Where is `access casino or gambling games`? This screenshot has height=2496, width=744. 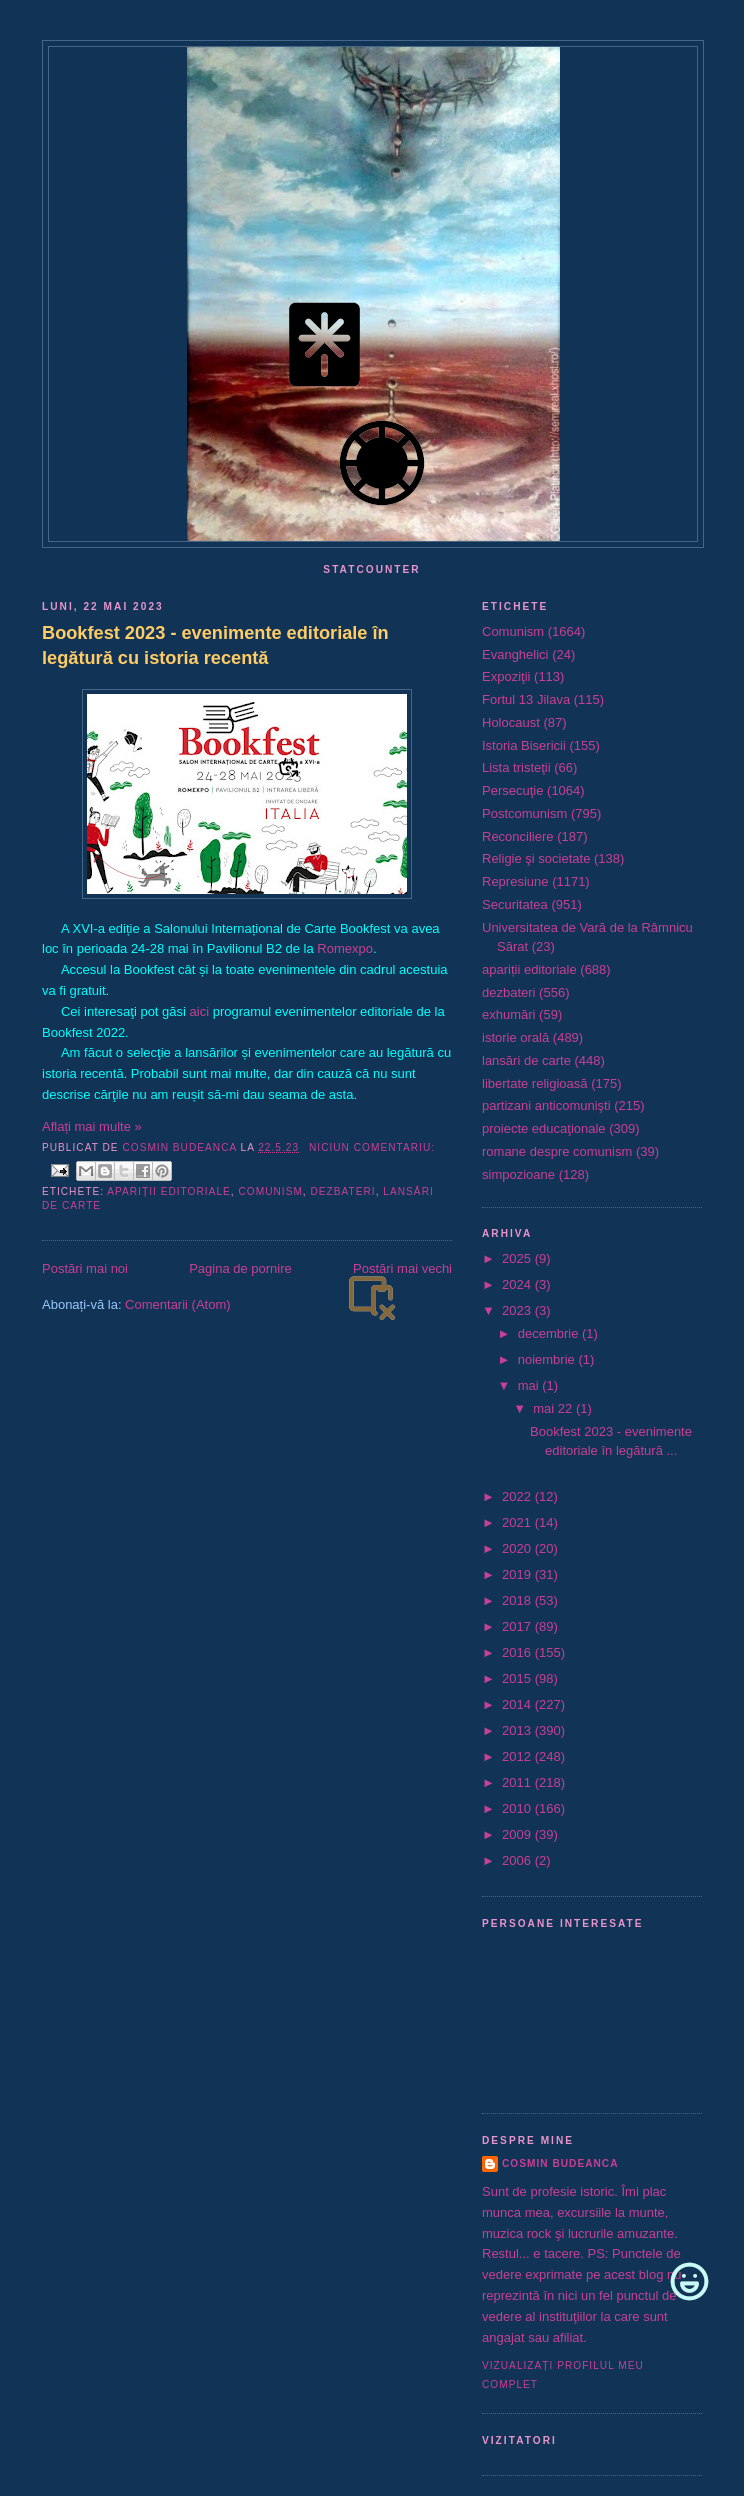 access casino or gambling games is located at coordinates (382, 463).